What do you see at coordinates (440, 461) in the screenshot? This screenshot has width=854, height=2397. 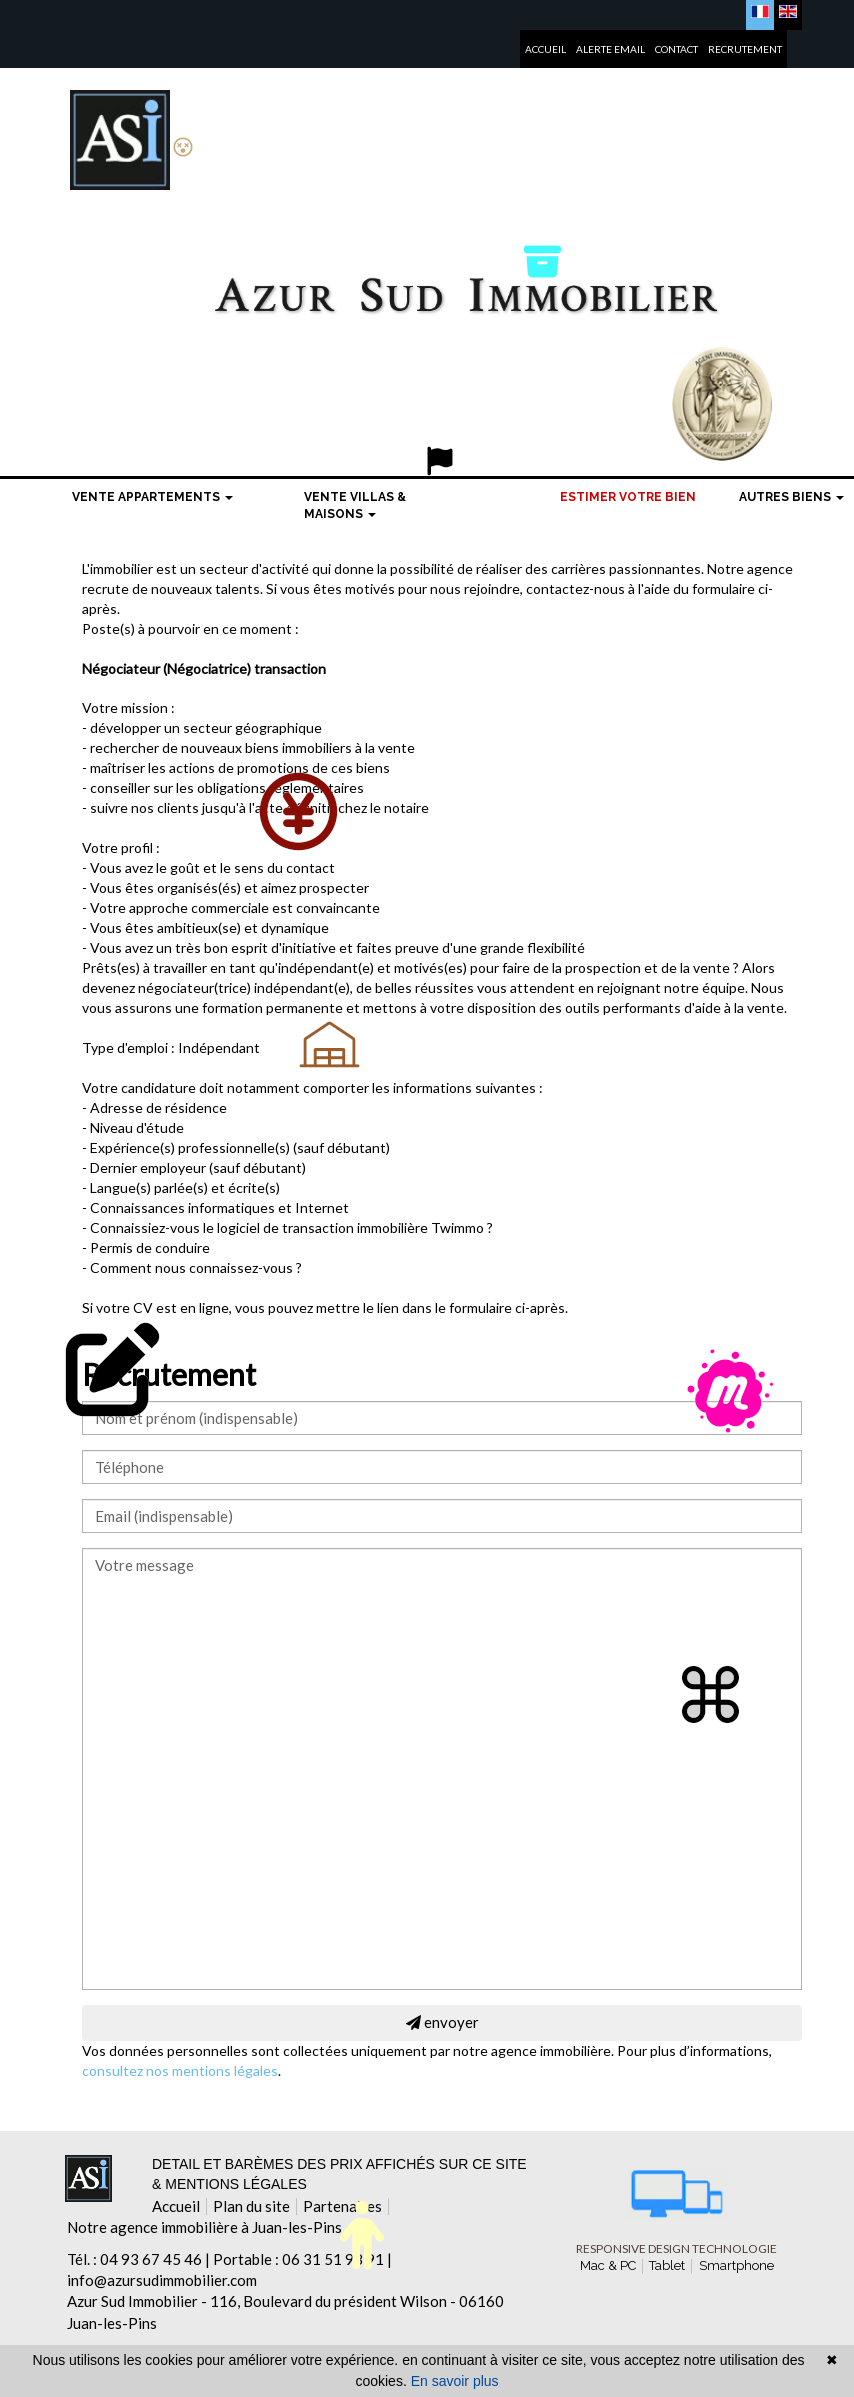 I see `flag or report content` at bounding box center [440, 461].